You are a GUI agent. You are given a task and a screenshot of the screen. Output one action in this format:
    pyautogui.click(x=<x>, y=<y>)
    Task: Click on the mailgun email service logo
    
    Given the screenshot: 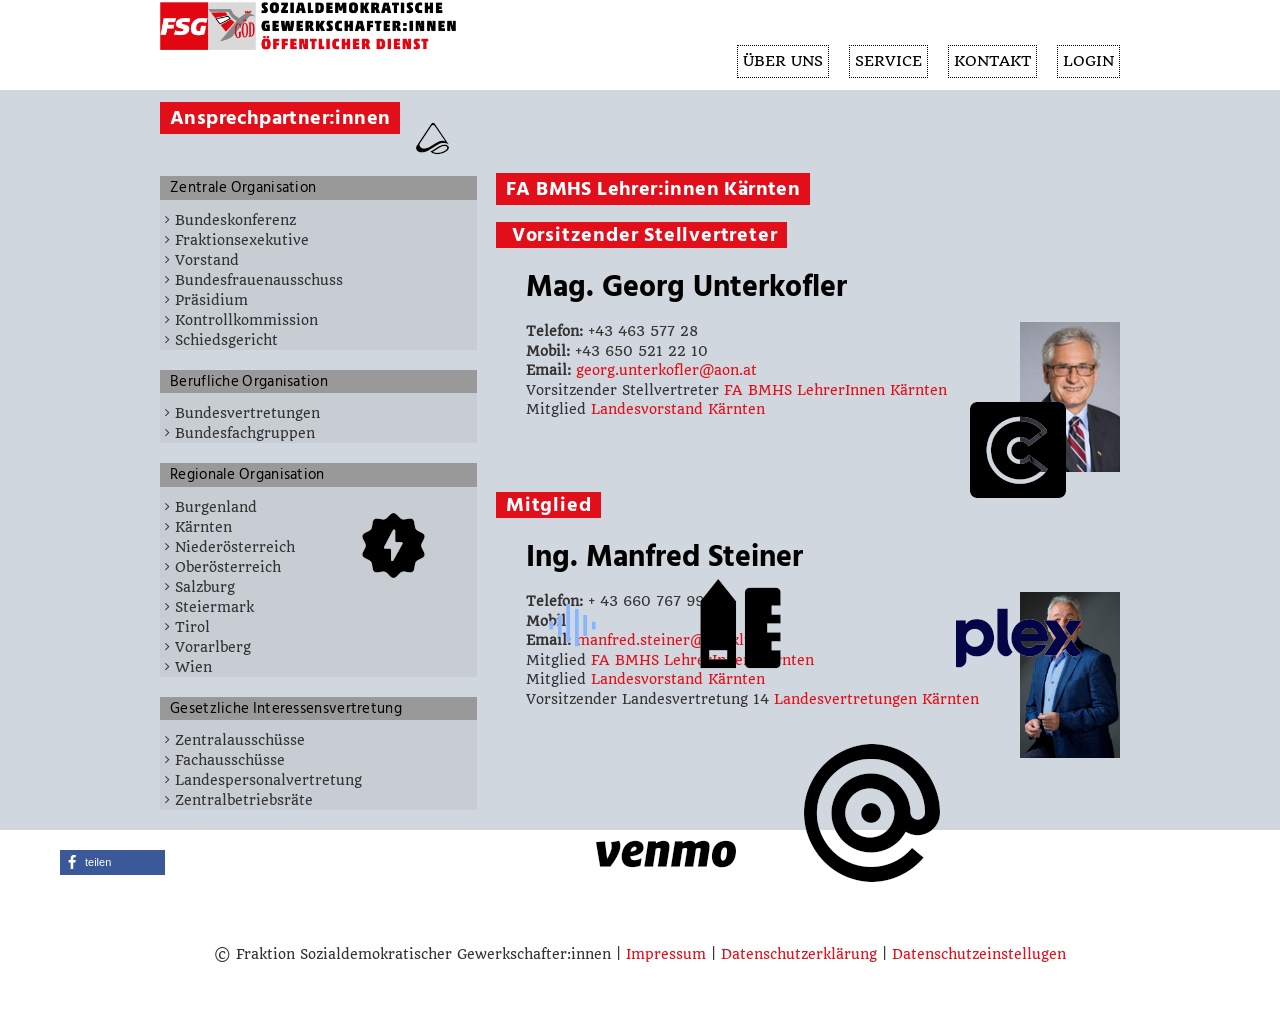 What is the action you would take?
    pyautogui.click(x=872, y=813)
    